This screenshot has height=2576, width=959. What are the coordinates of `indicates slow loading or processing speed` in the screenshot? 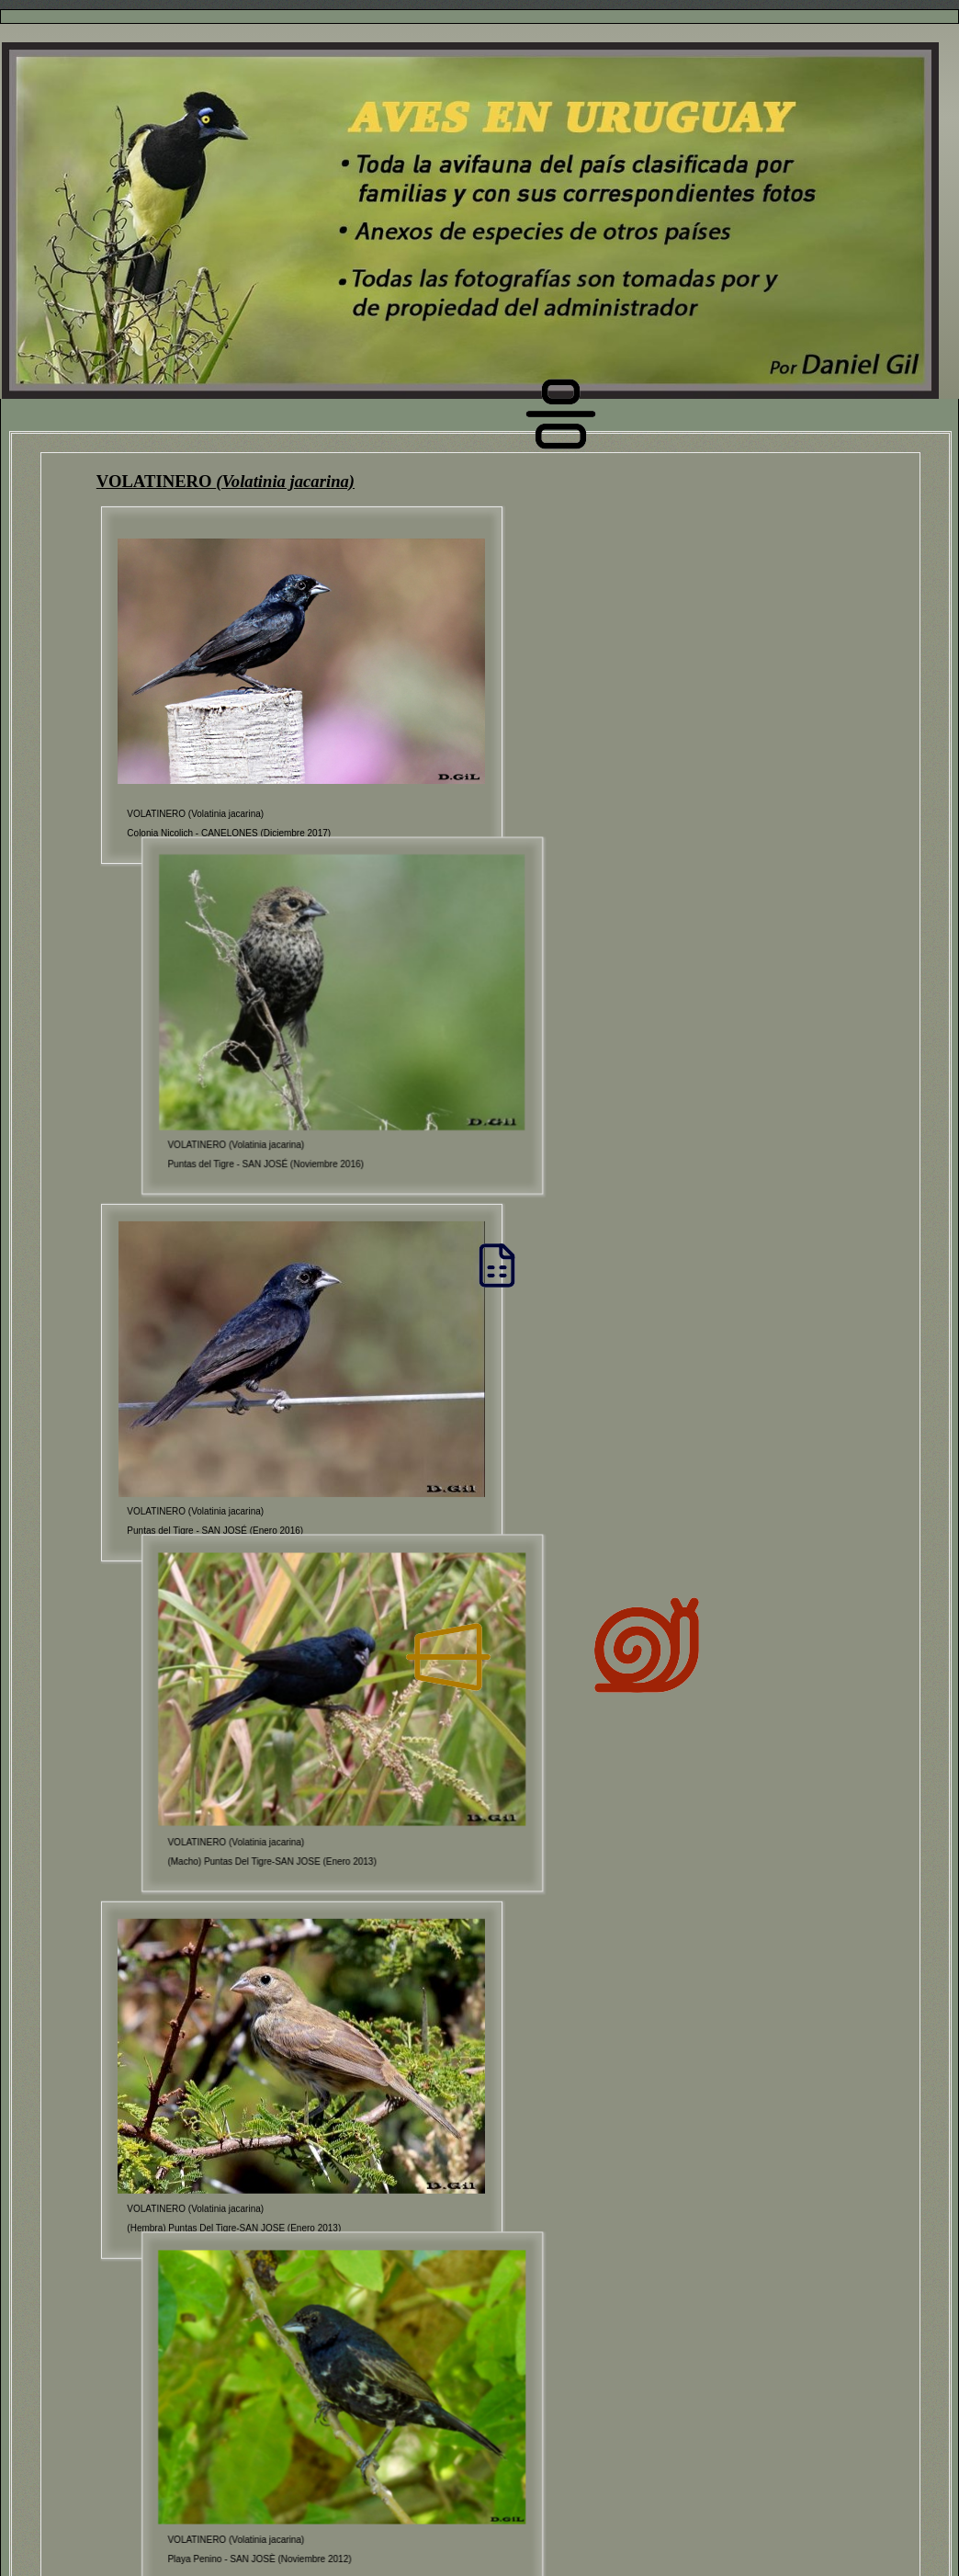 It's located at (647, 1645).